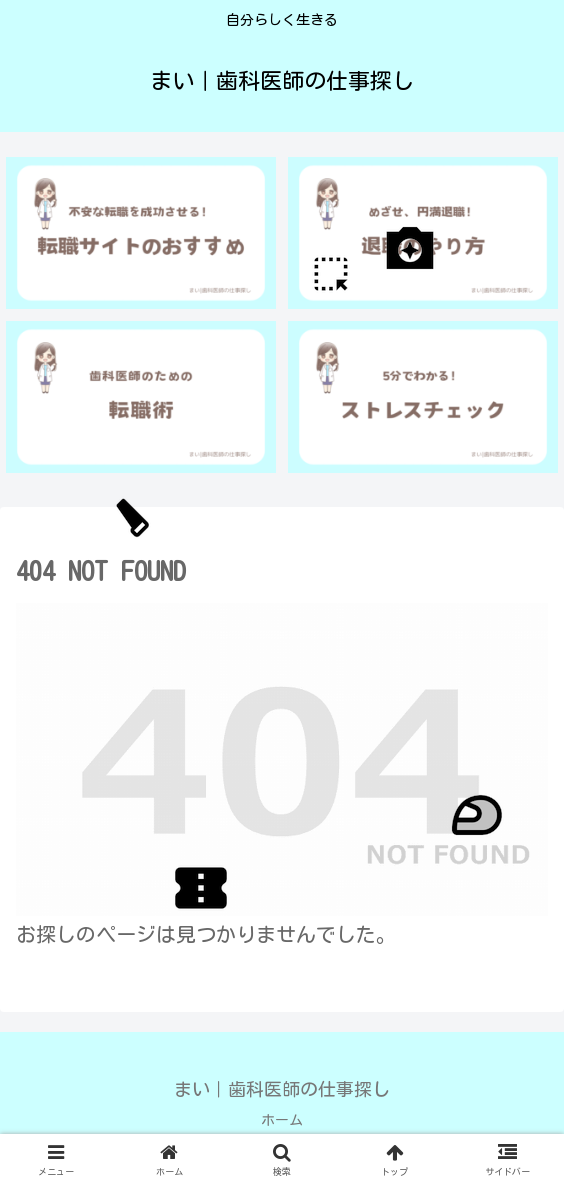 The width and height of the screenshot is (564, 1184). I want to click on select or highlight an area, so click(331, 274).